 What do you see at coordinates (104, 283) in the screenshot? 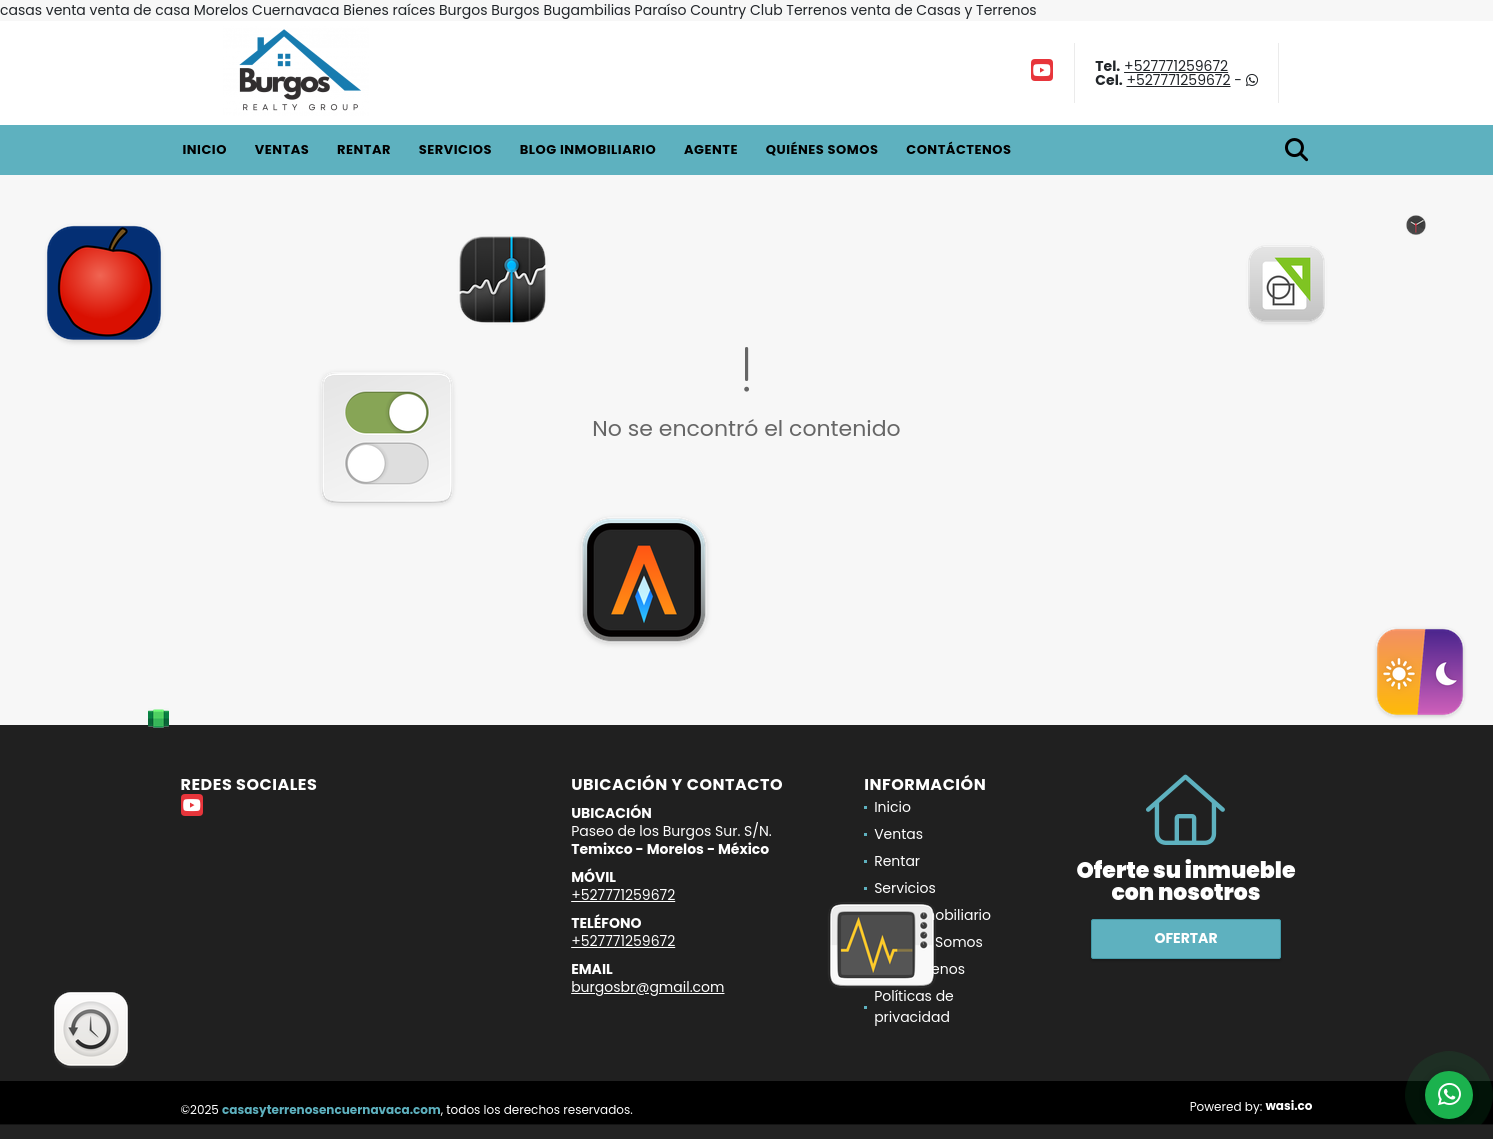
I see `open the tapple app` at bounding box center [104, 283].